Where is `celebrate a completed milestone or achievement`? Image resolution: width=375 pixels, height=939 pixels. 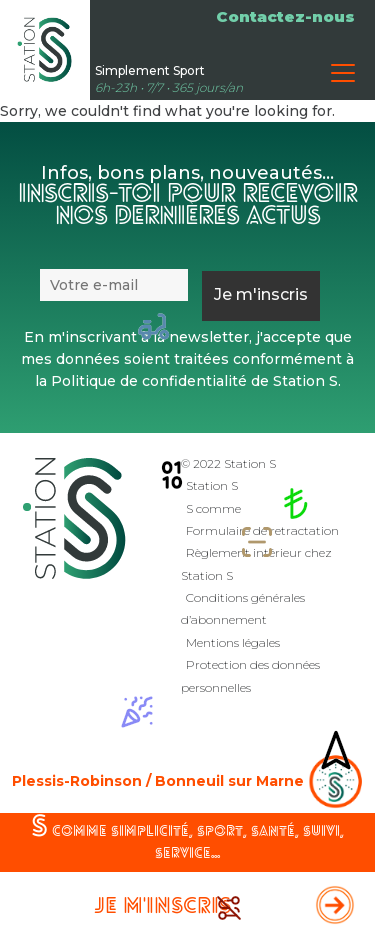 celebrate a completed milestone or achievement is located at coordinates (137, 712).